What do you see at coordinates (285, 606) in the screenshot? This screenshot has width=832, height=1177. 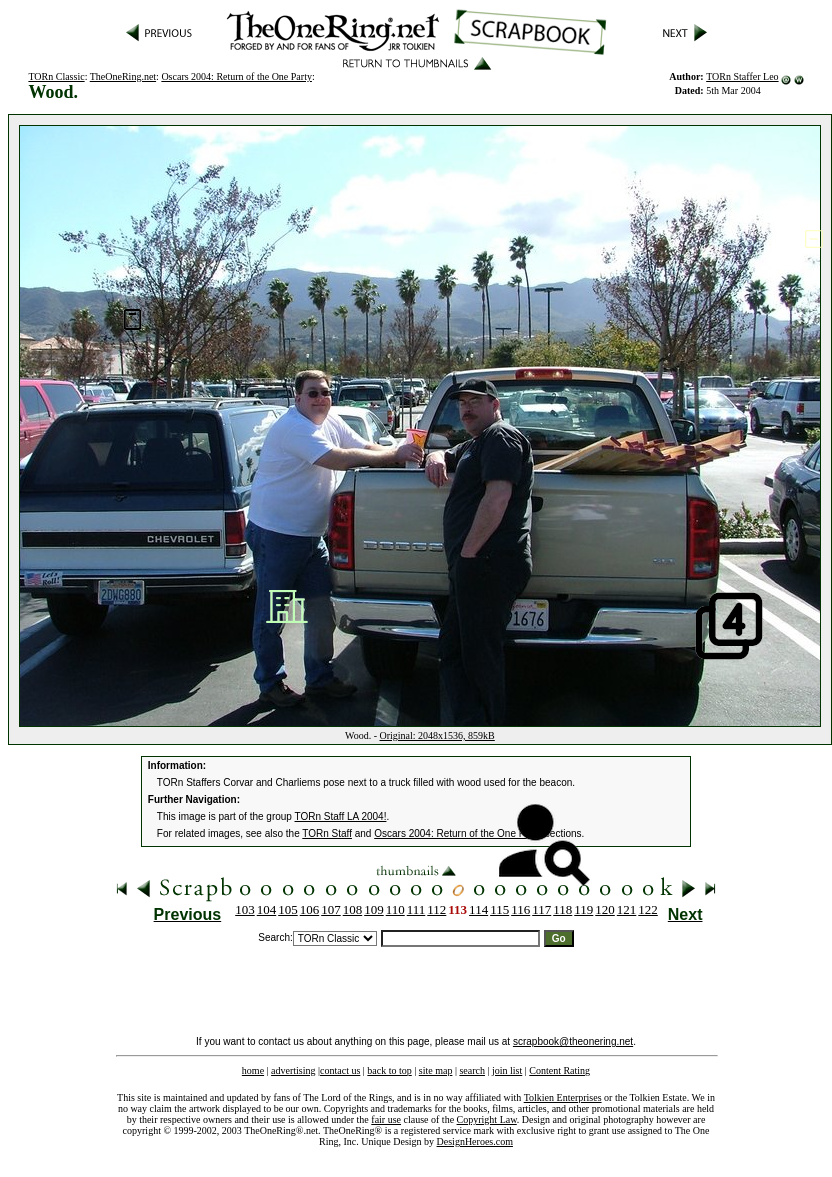 I see `view office or workplace location` at bounding box center [285, 606].